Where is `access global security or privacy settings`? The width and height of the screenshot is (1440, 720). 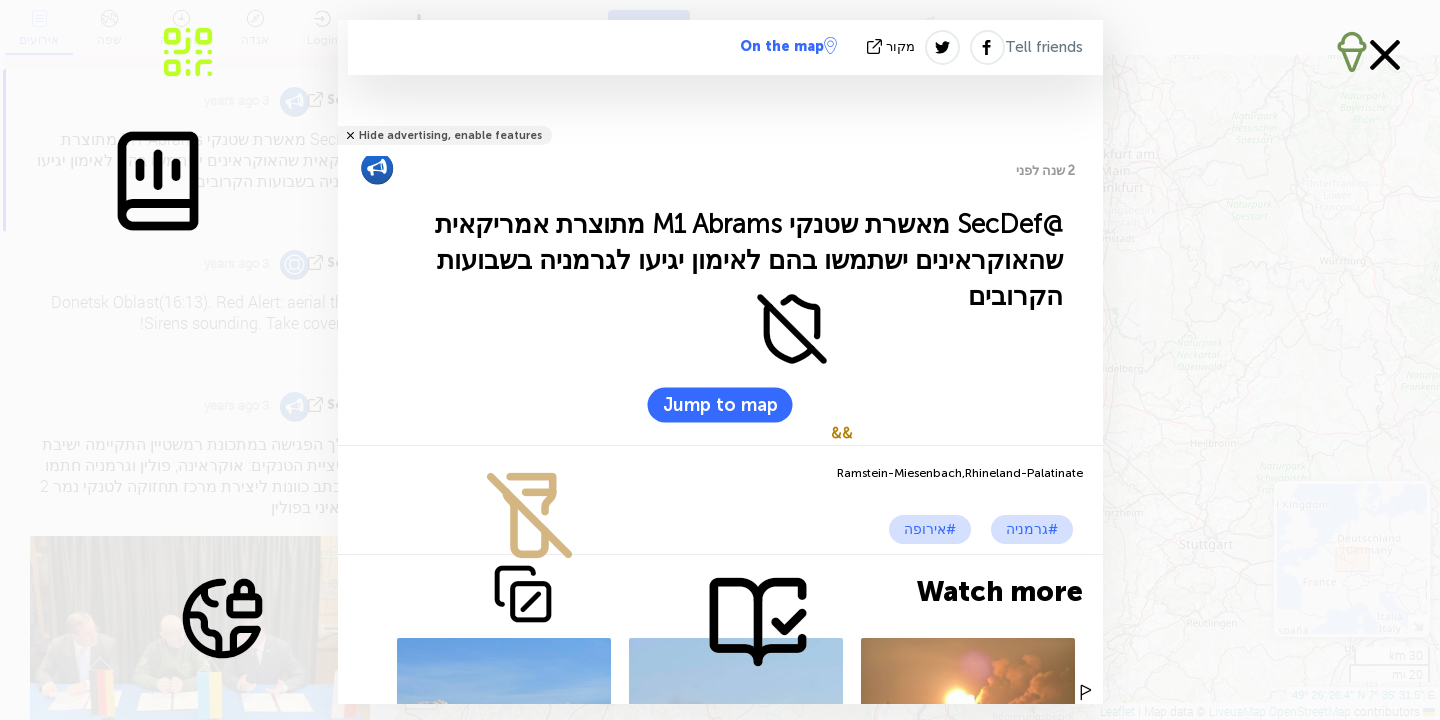 access global security or privacy settings is located at coordinates (222, 618).